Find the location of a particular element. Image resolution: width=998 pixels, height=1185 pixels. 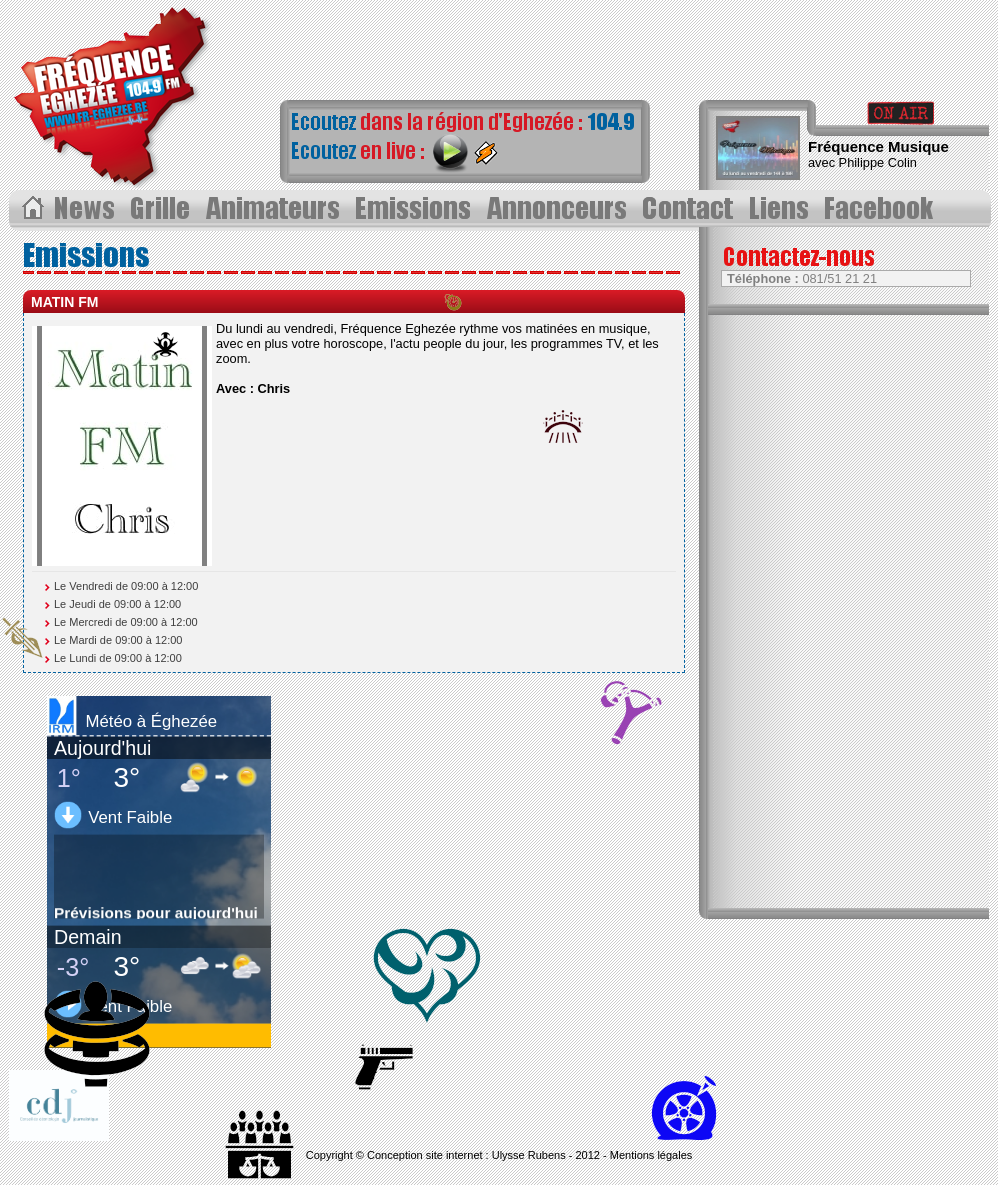

view jury or tribunal panel is located at coordinates (259, 1144).